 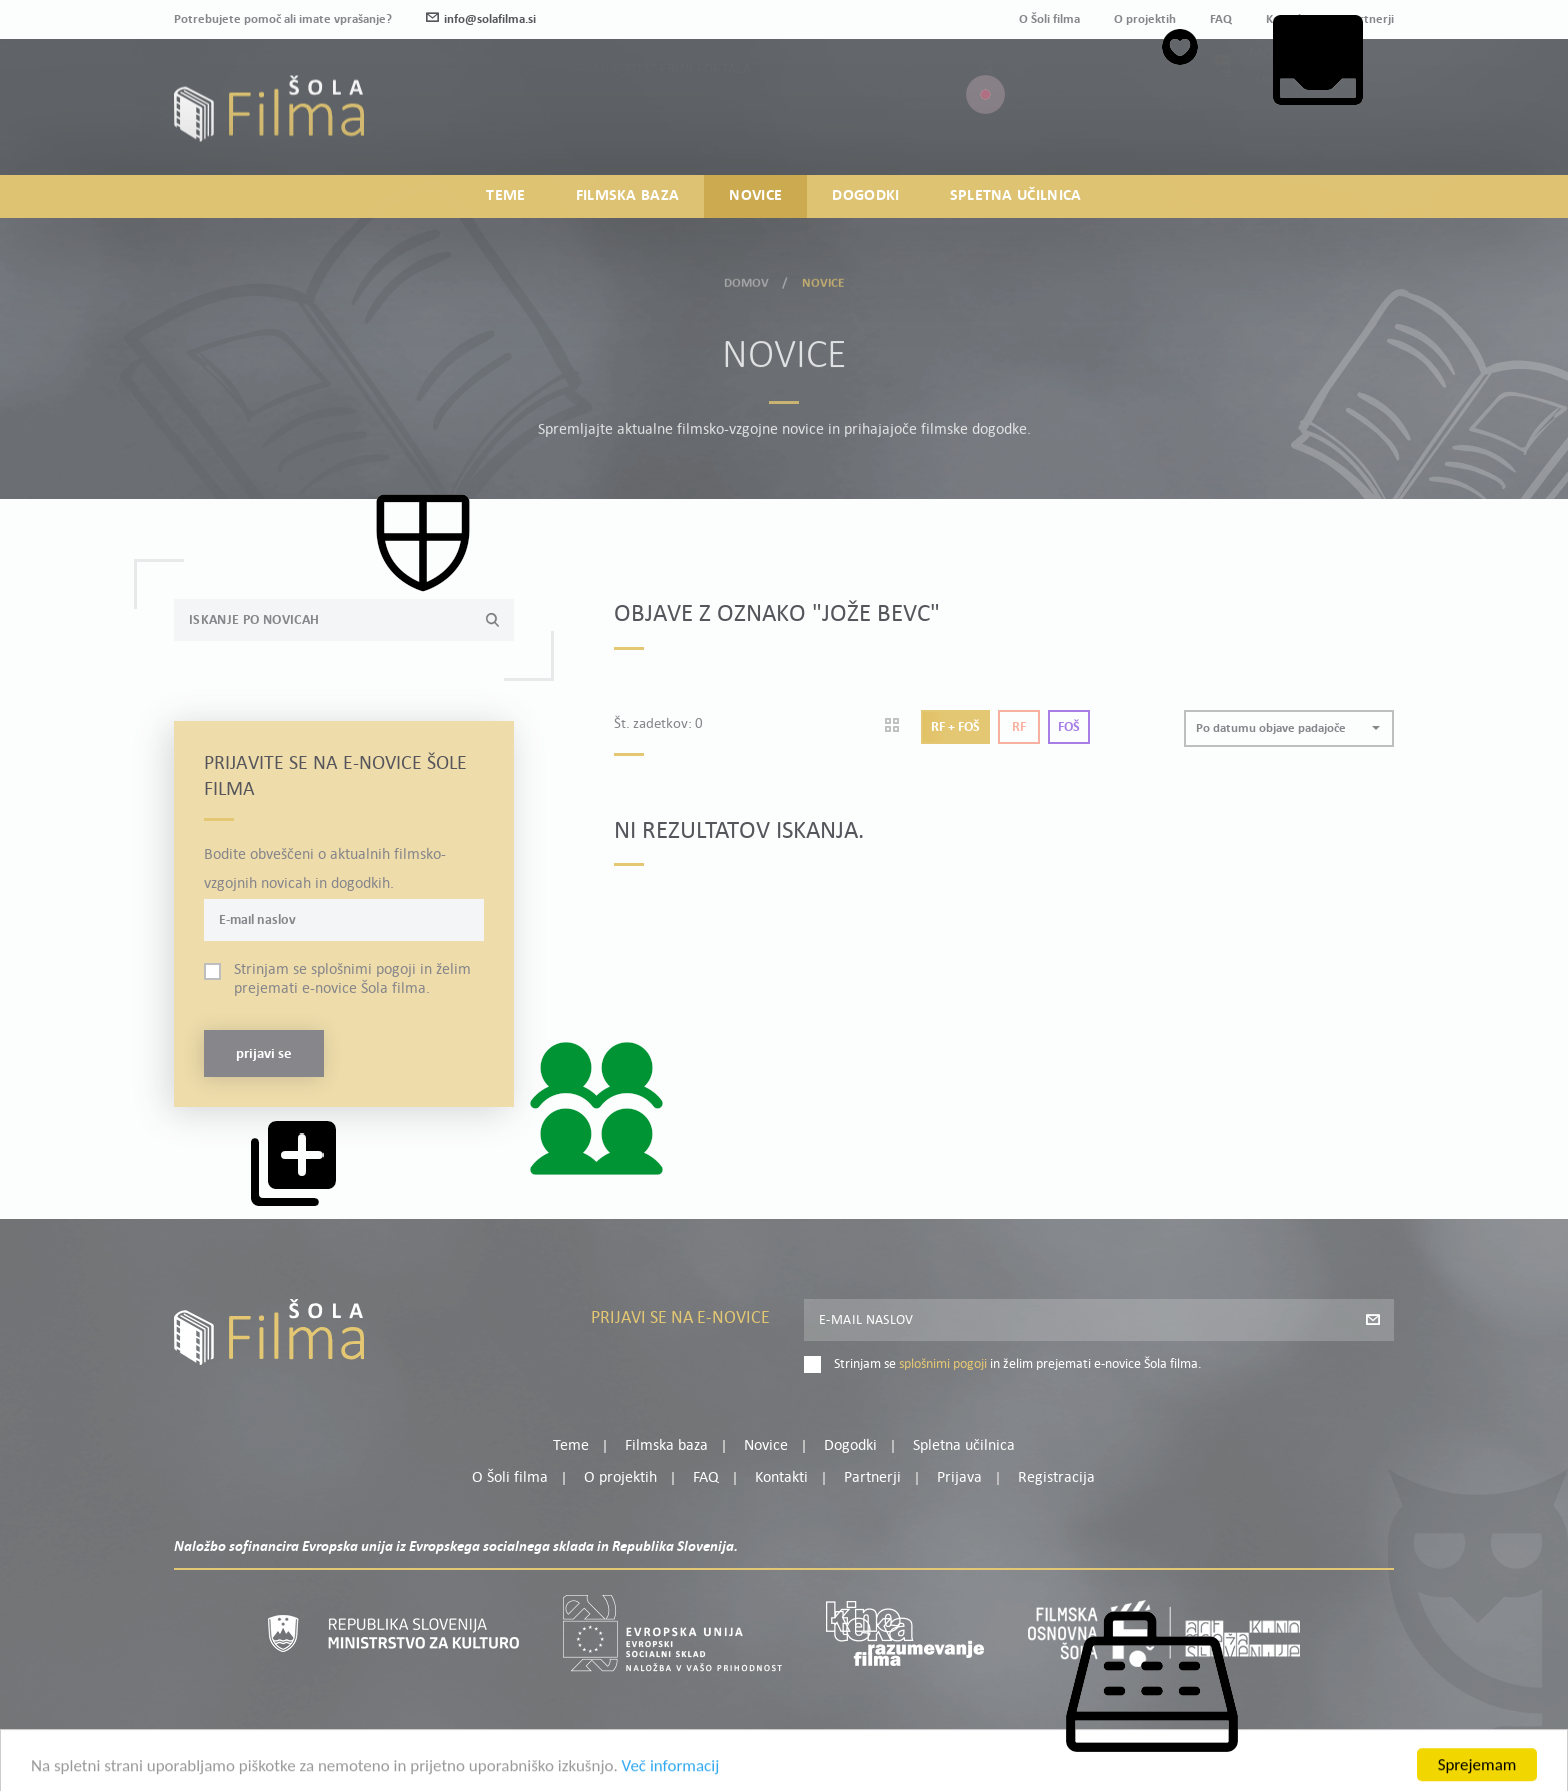 I want to click on access your inbox or messages, so click(x=1318, y=60).